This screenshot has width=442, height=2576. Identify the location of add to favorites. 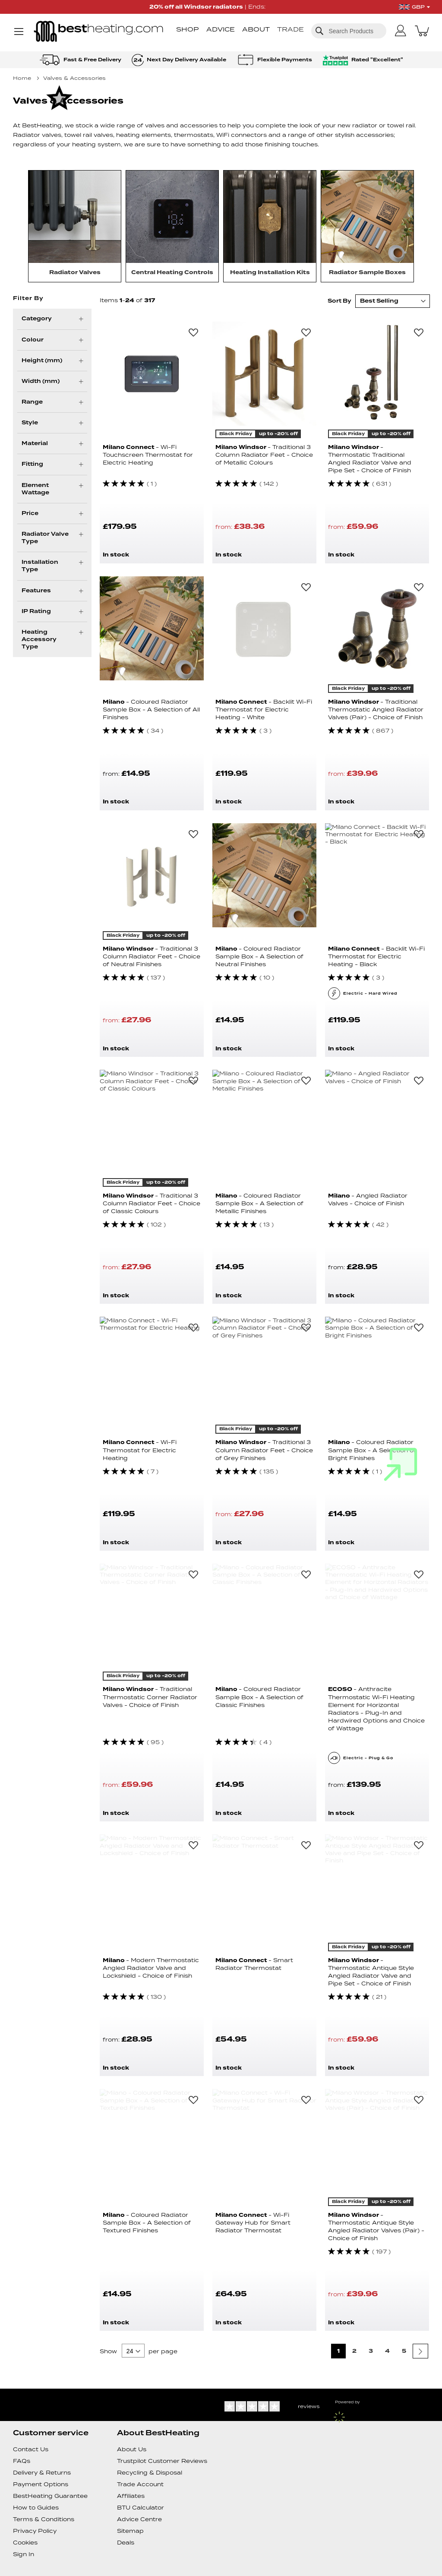
(59, 98).